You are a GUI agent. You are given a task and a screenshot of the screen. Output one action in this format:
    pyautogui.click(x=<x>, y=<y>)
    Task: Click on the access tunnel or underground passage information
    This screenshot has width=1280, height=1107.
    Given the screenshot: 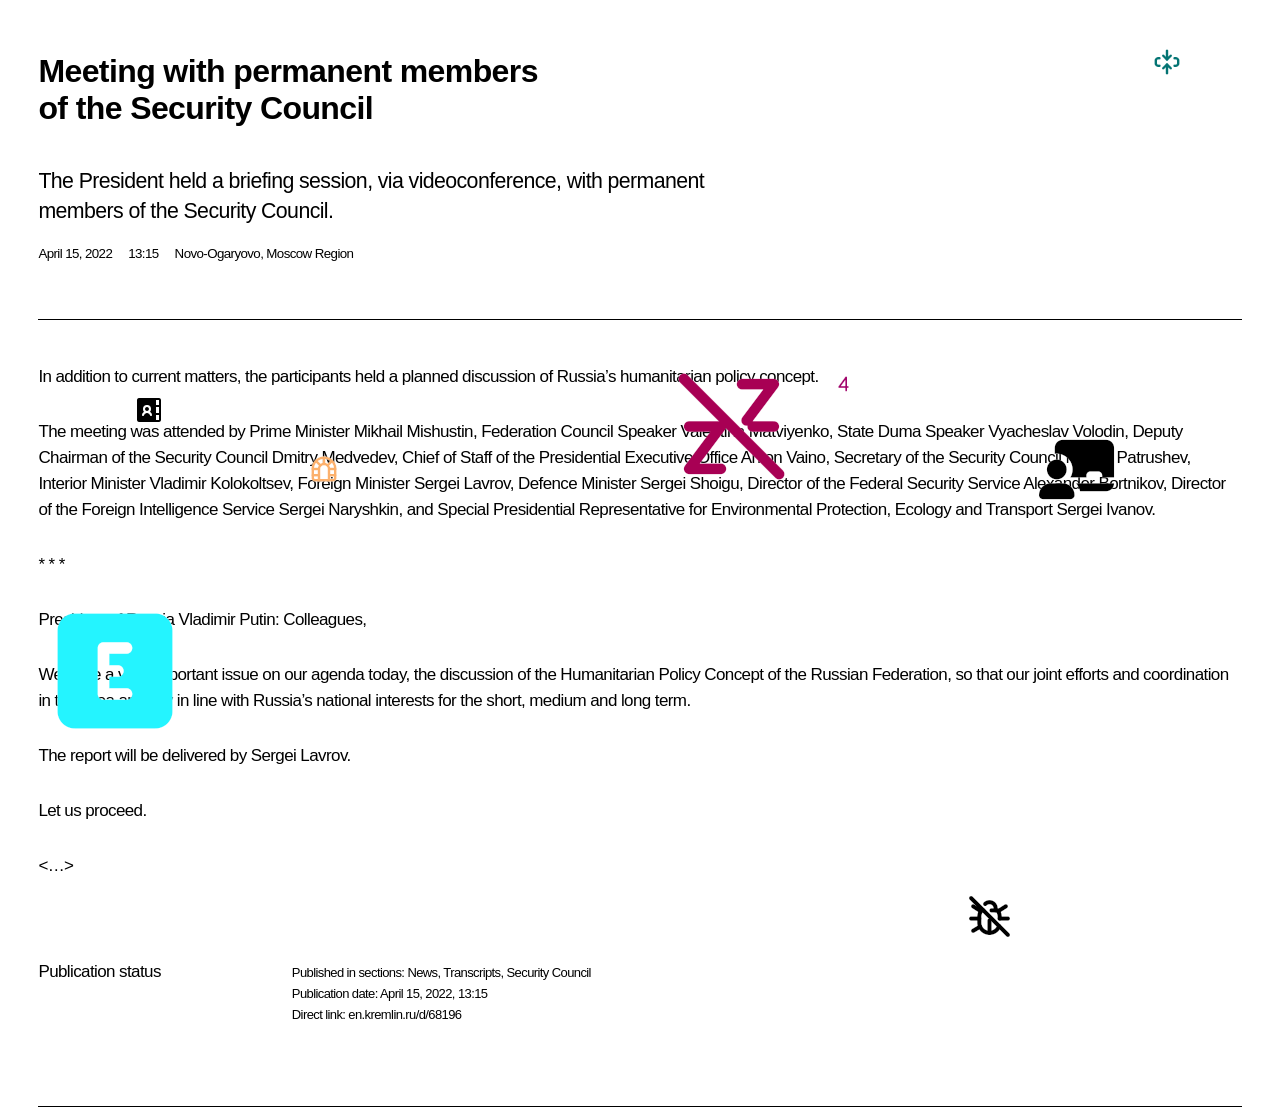 What is the action you would take?
    pyautogui.click(x=324, y=469)
    